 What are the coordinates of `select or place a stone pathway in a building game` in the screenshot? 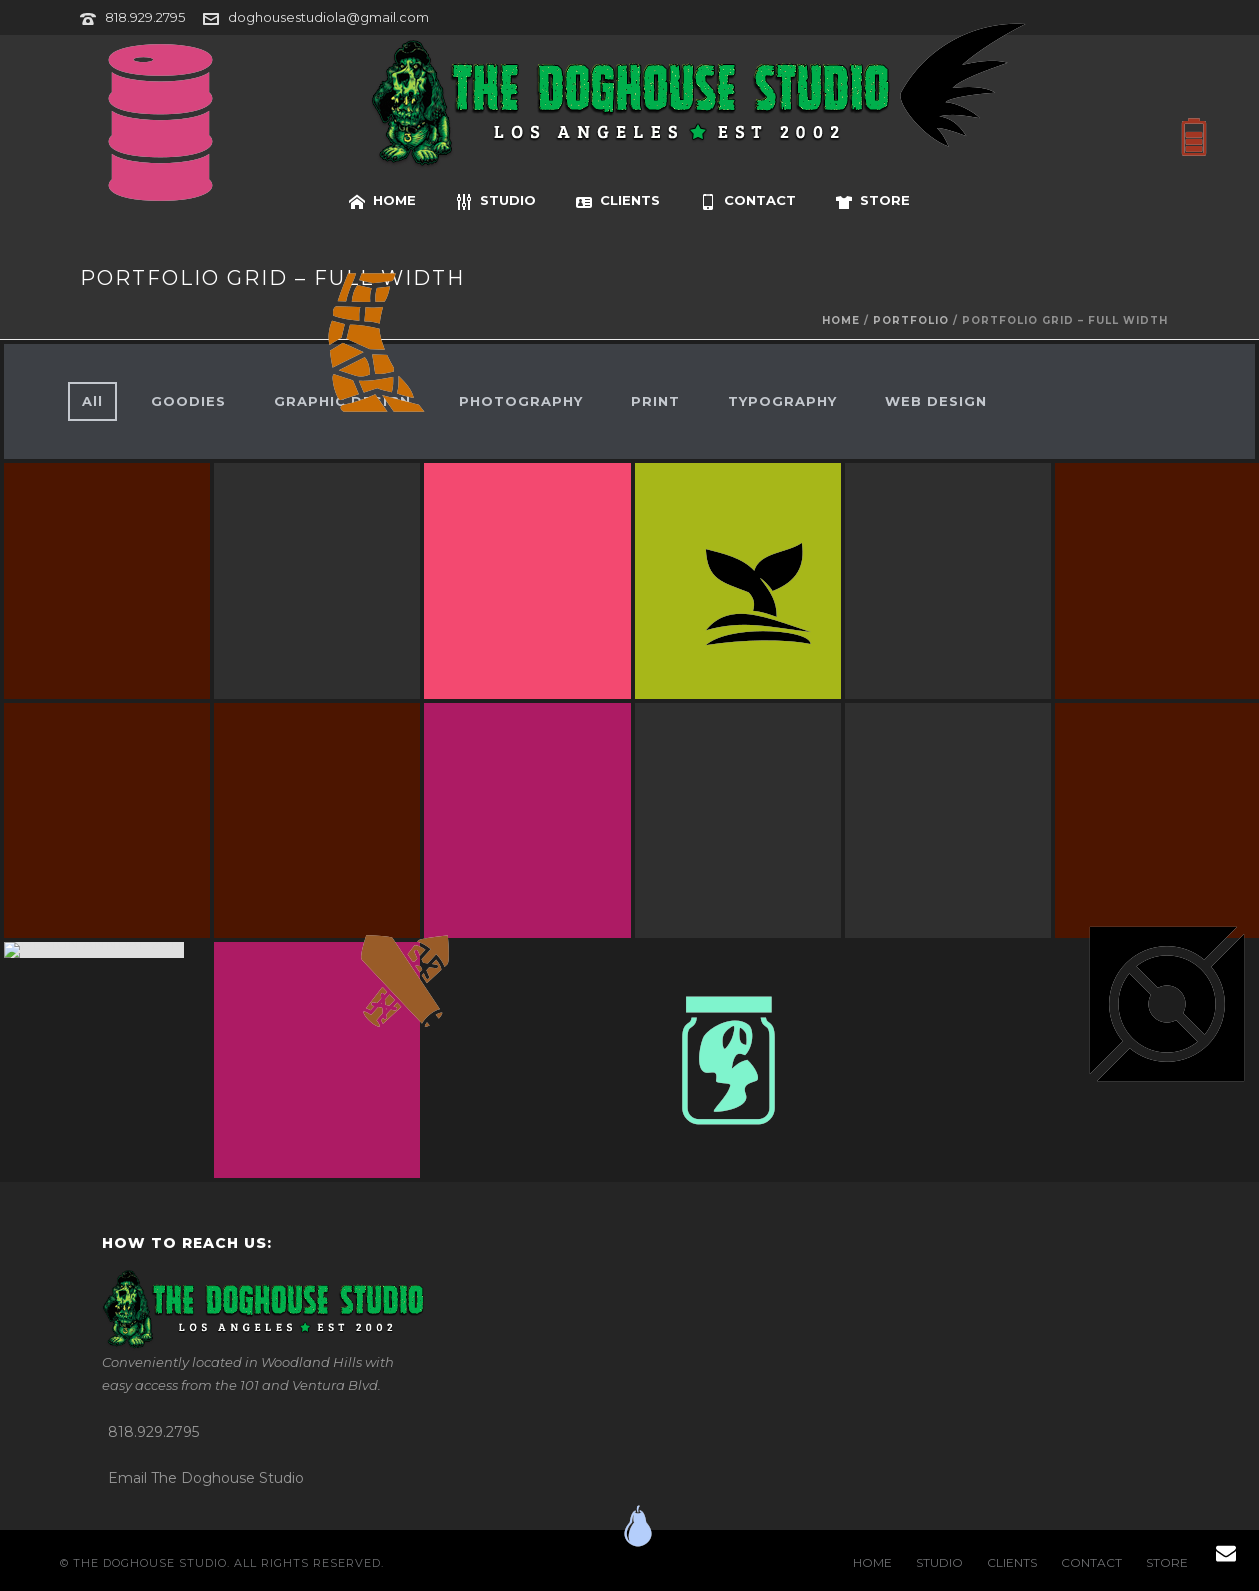 It's located at (376, 342).